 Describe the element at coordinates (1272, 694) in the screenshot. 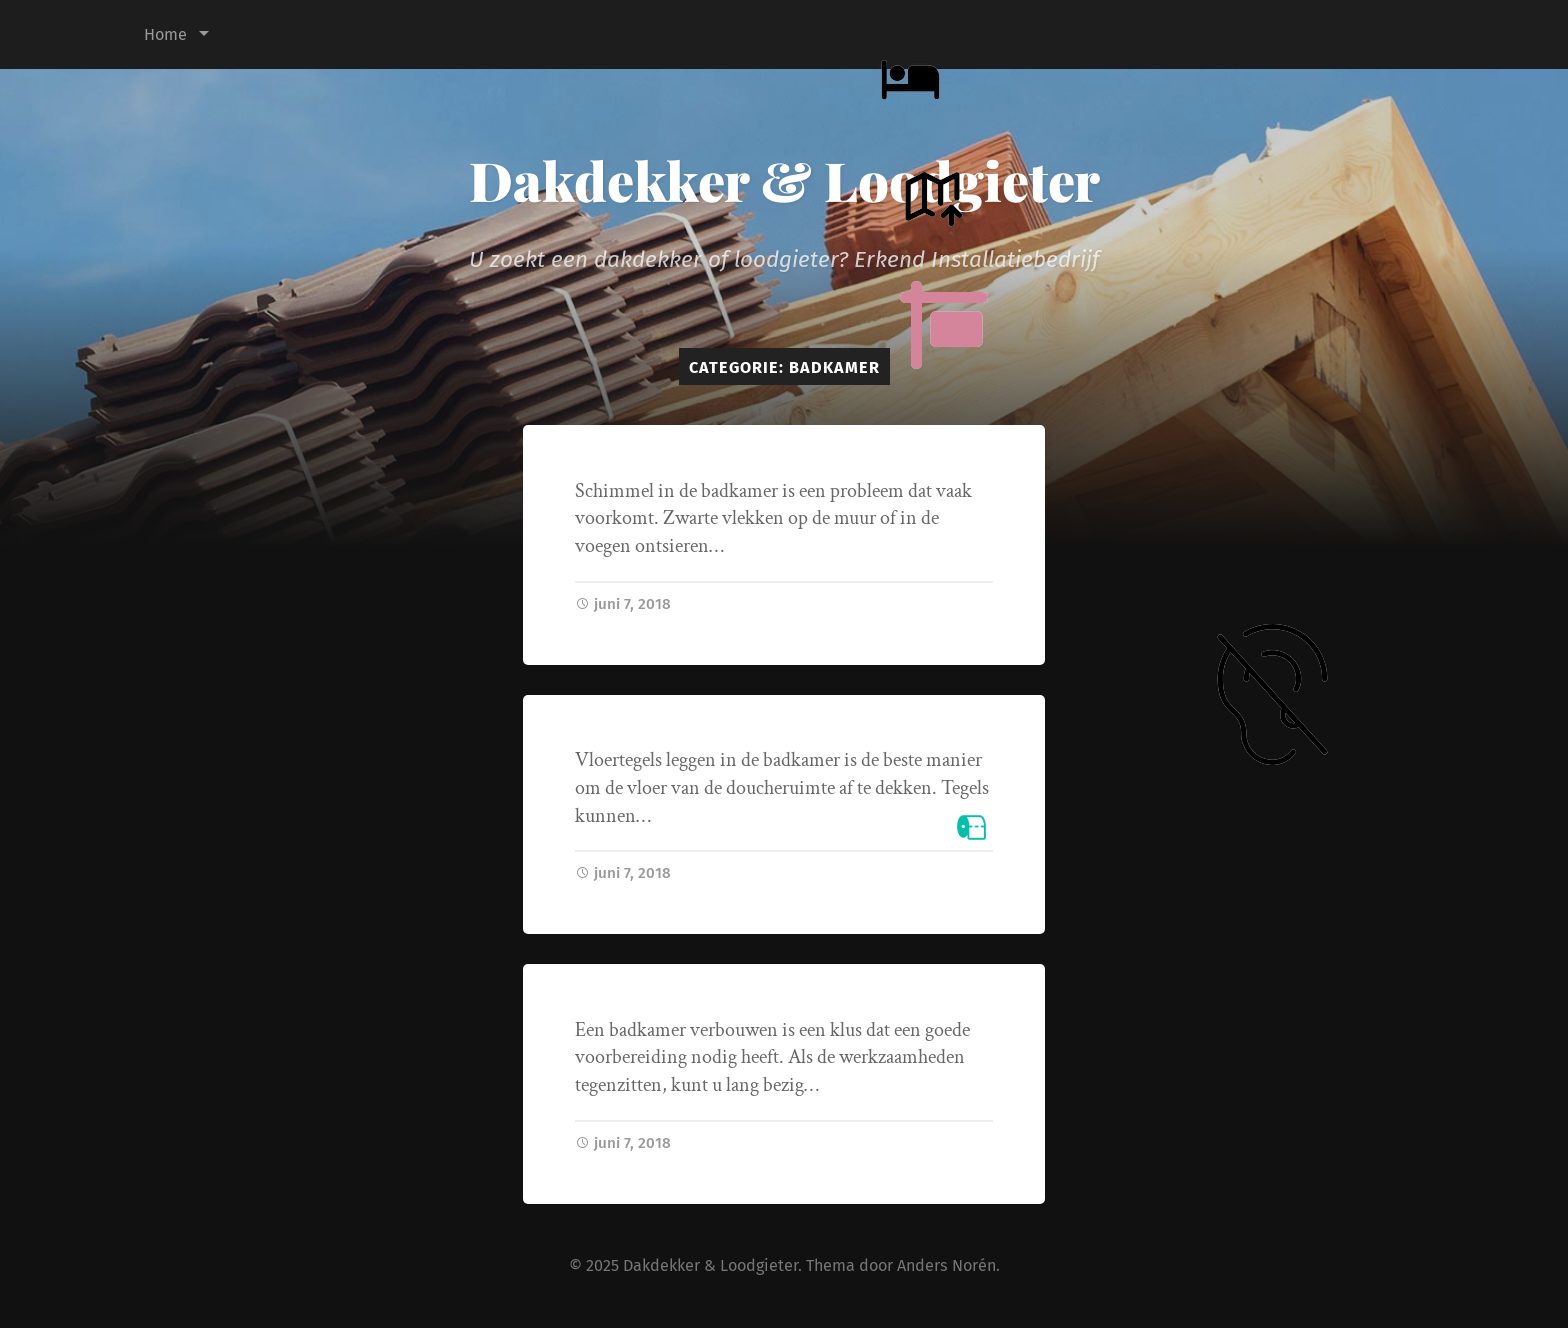

I see `mute or disable audio listening` at that location.